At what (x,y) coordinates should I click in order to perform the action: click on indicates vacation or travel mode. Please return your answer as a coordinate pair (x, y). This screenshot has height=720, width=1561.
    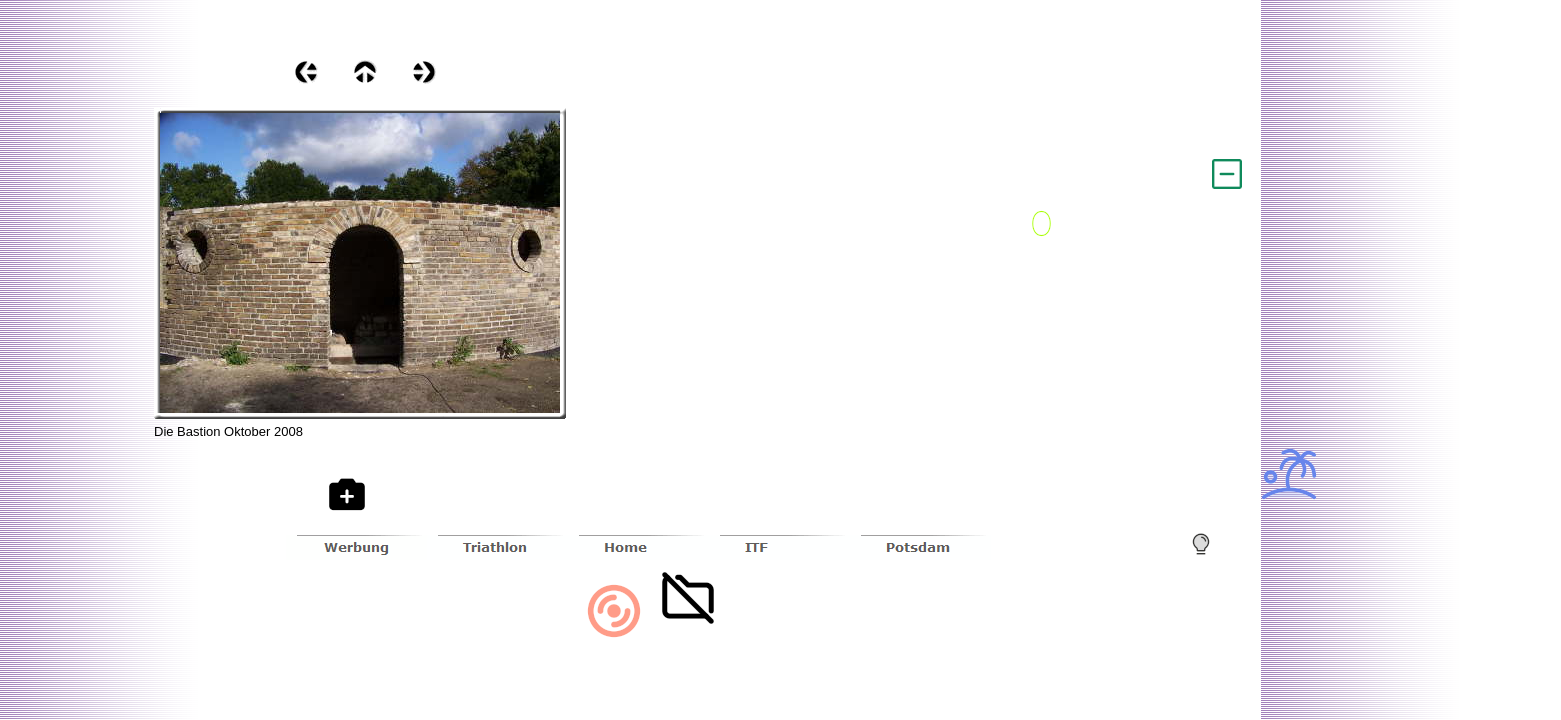
    Looking at the image, I should click on (1289, 474).